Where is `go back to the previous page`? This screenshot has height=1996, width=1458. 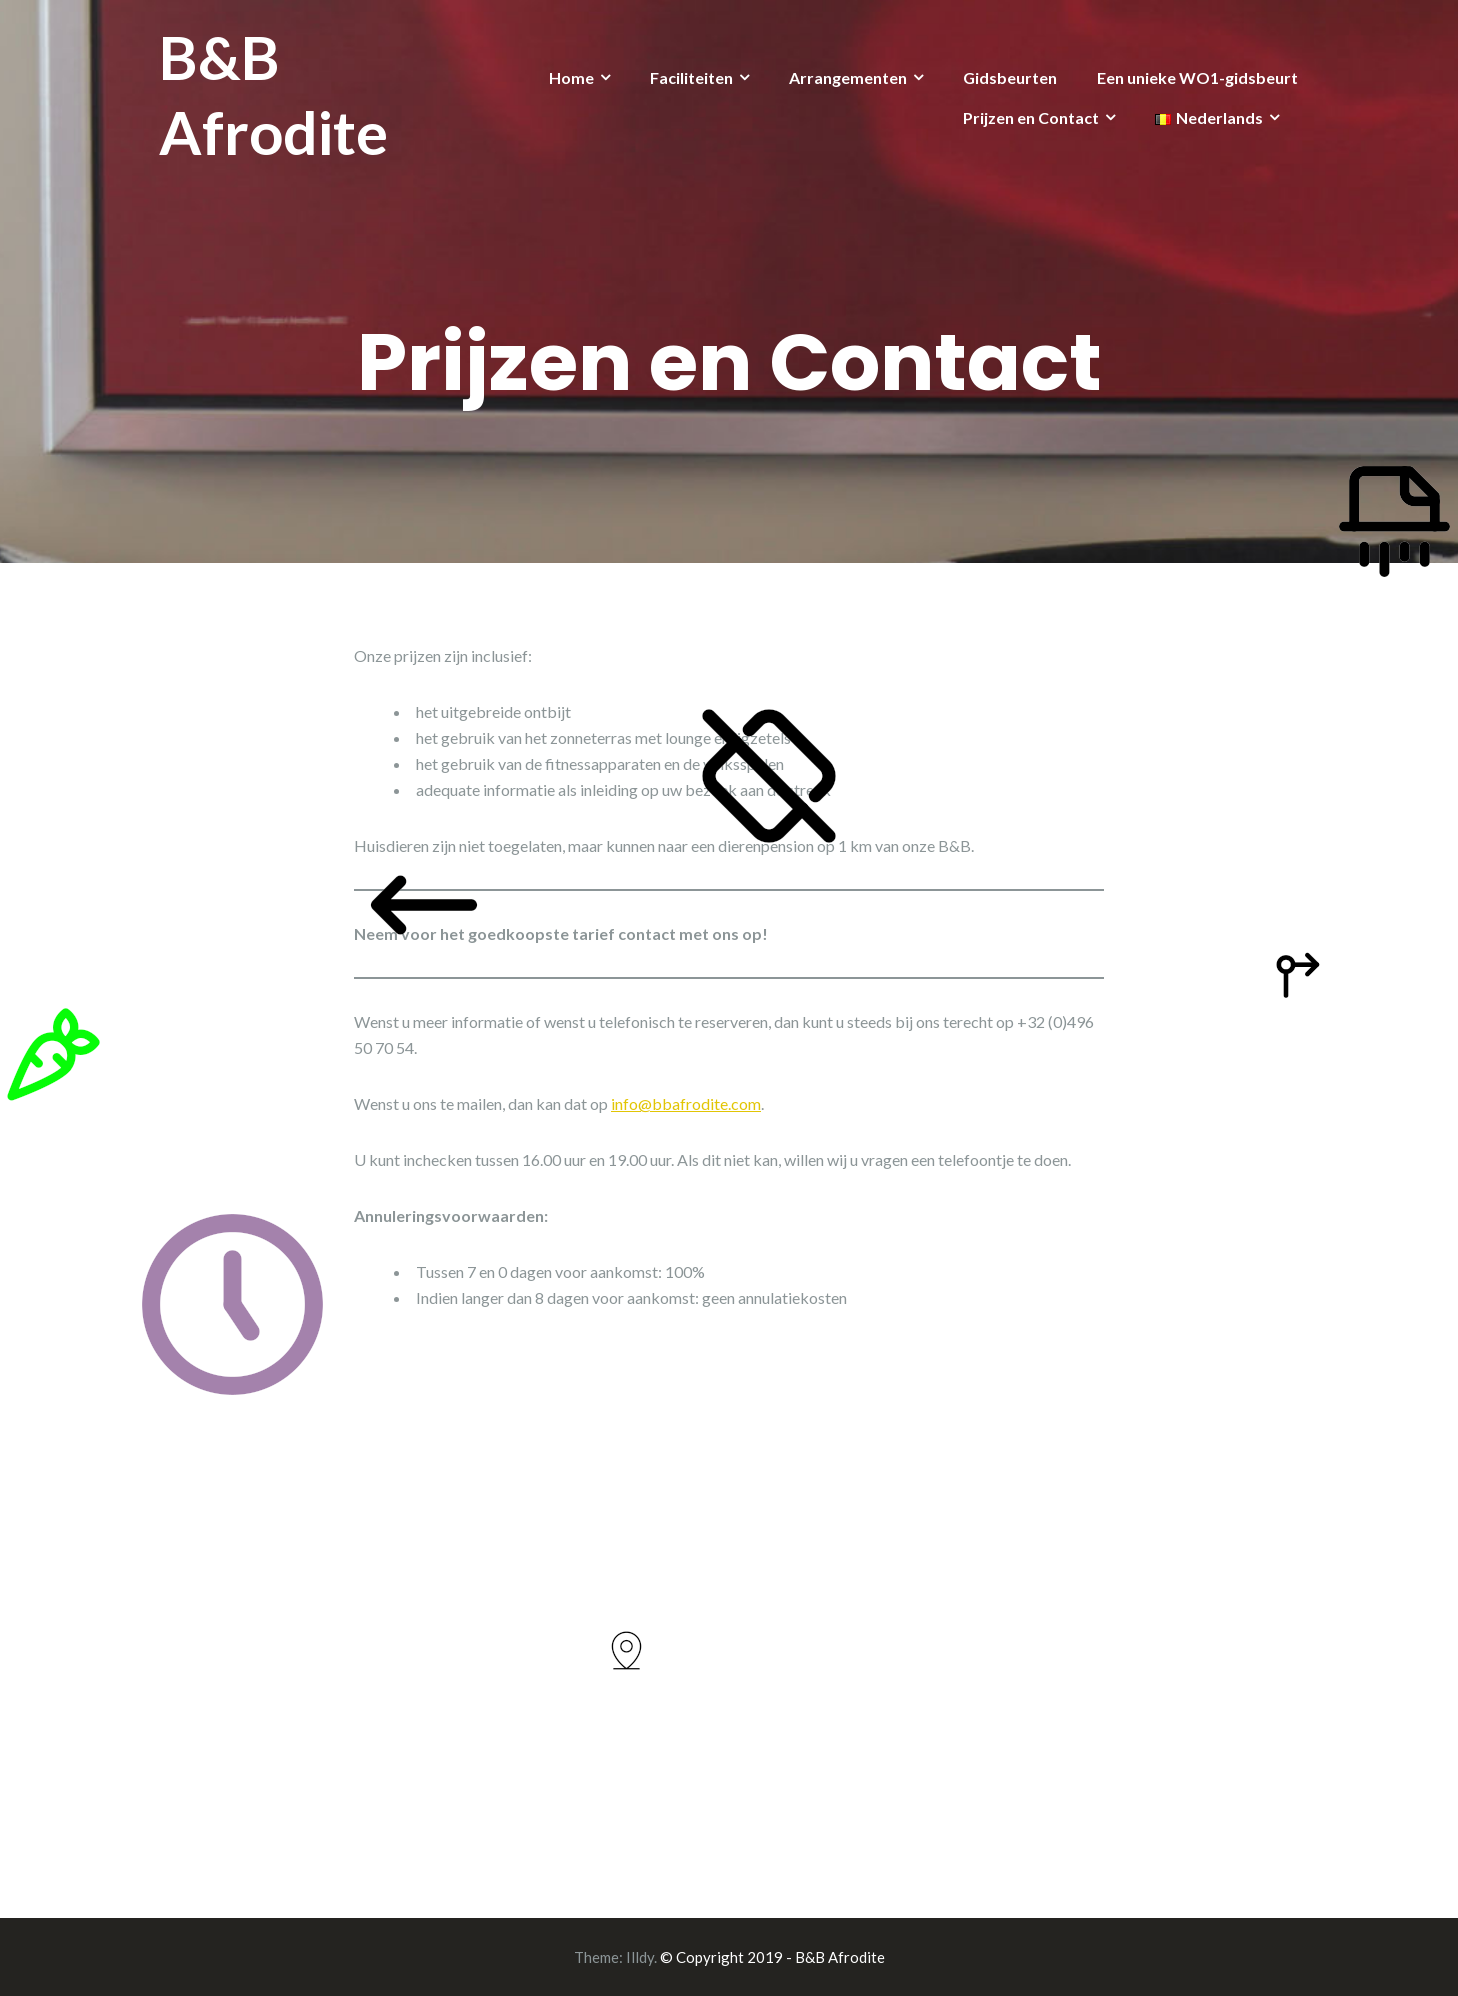
go back to the previous page is located at coordinates (424, 905).